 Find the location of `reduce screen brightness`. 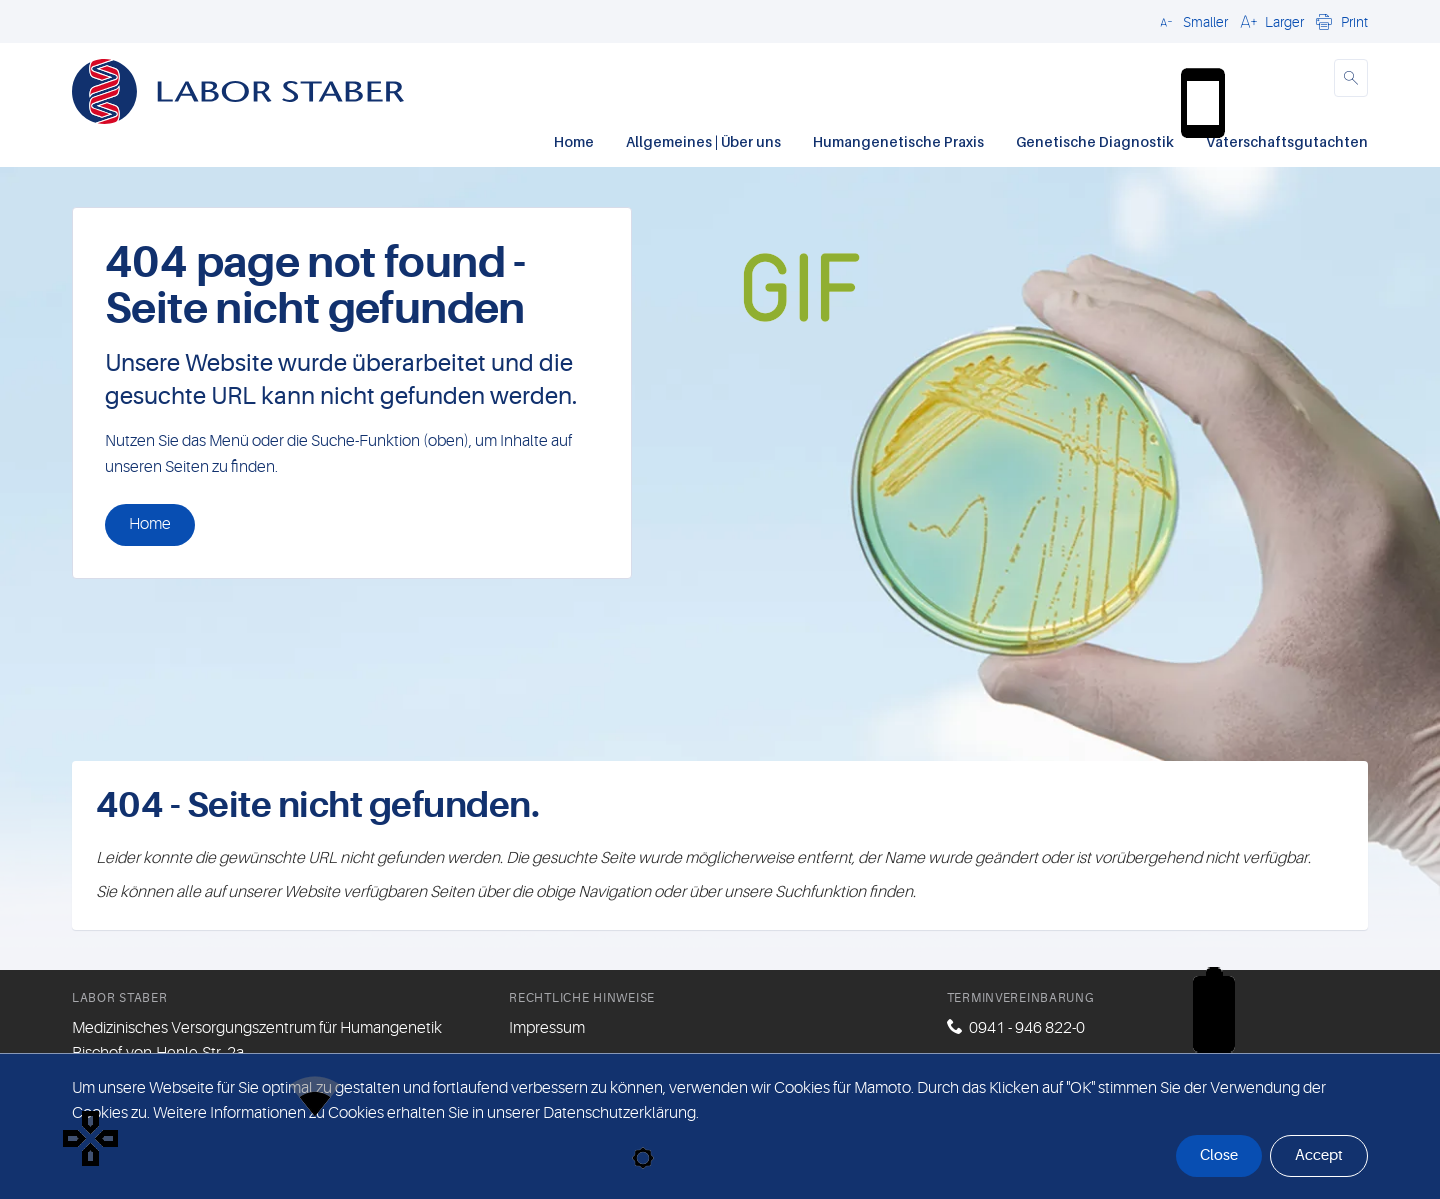

reduce screen brightness is located at coordinates (643, 1158).